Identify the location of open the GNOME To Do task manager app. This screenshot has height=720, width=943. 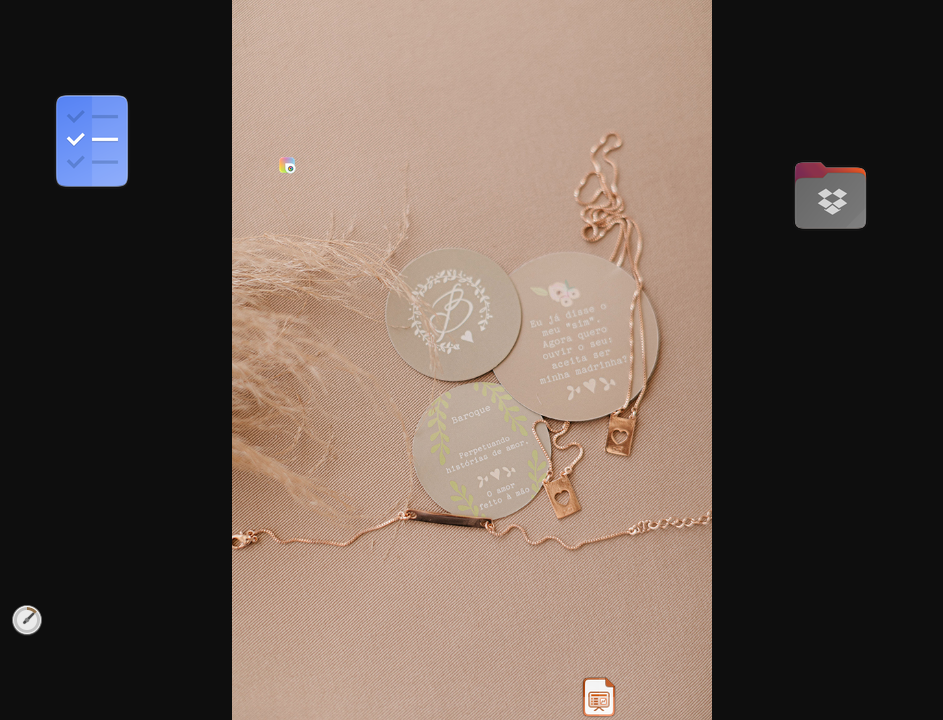
(92, 141).